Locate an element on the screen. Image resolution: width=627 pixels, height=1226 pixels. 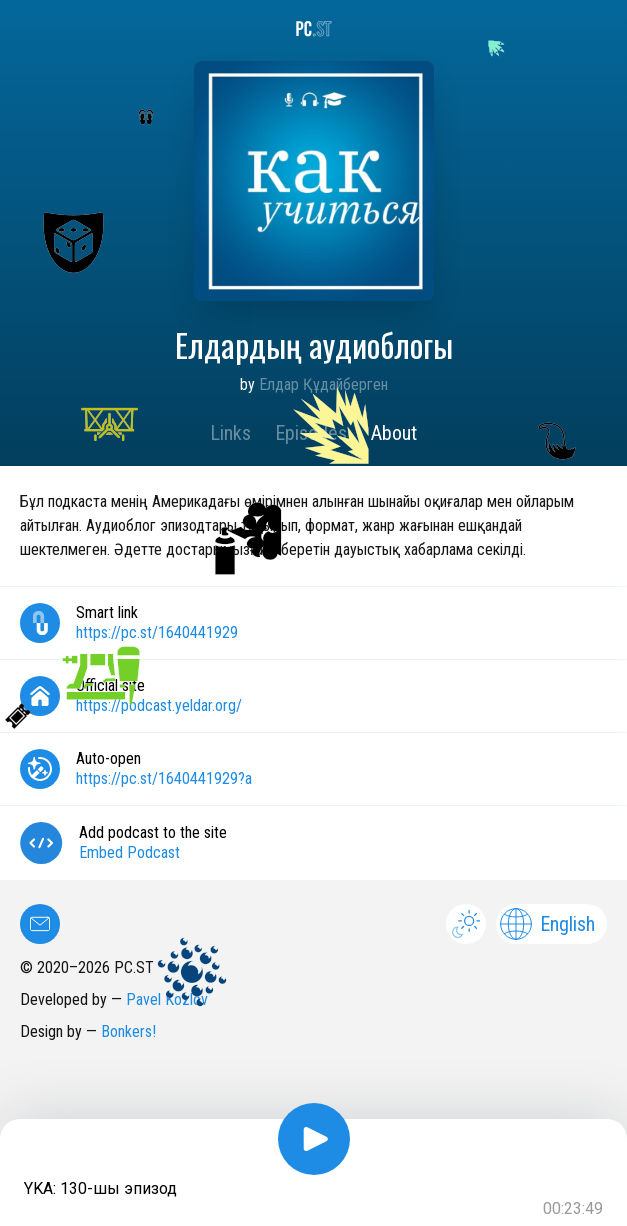
fox or canine character/avatar selection is located at coordinates (557, 441).